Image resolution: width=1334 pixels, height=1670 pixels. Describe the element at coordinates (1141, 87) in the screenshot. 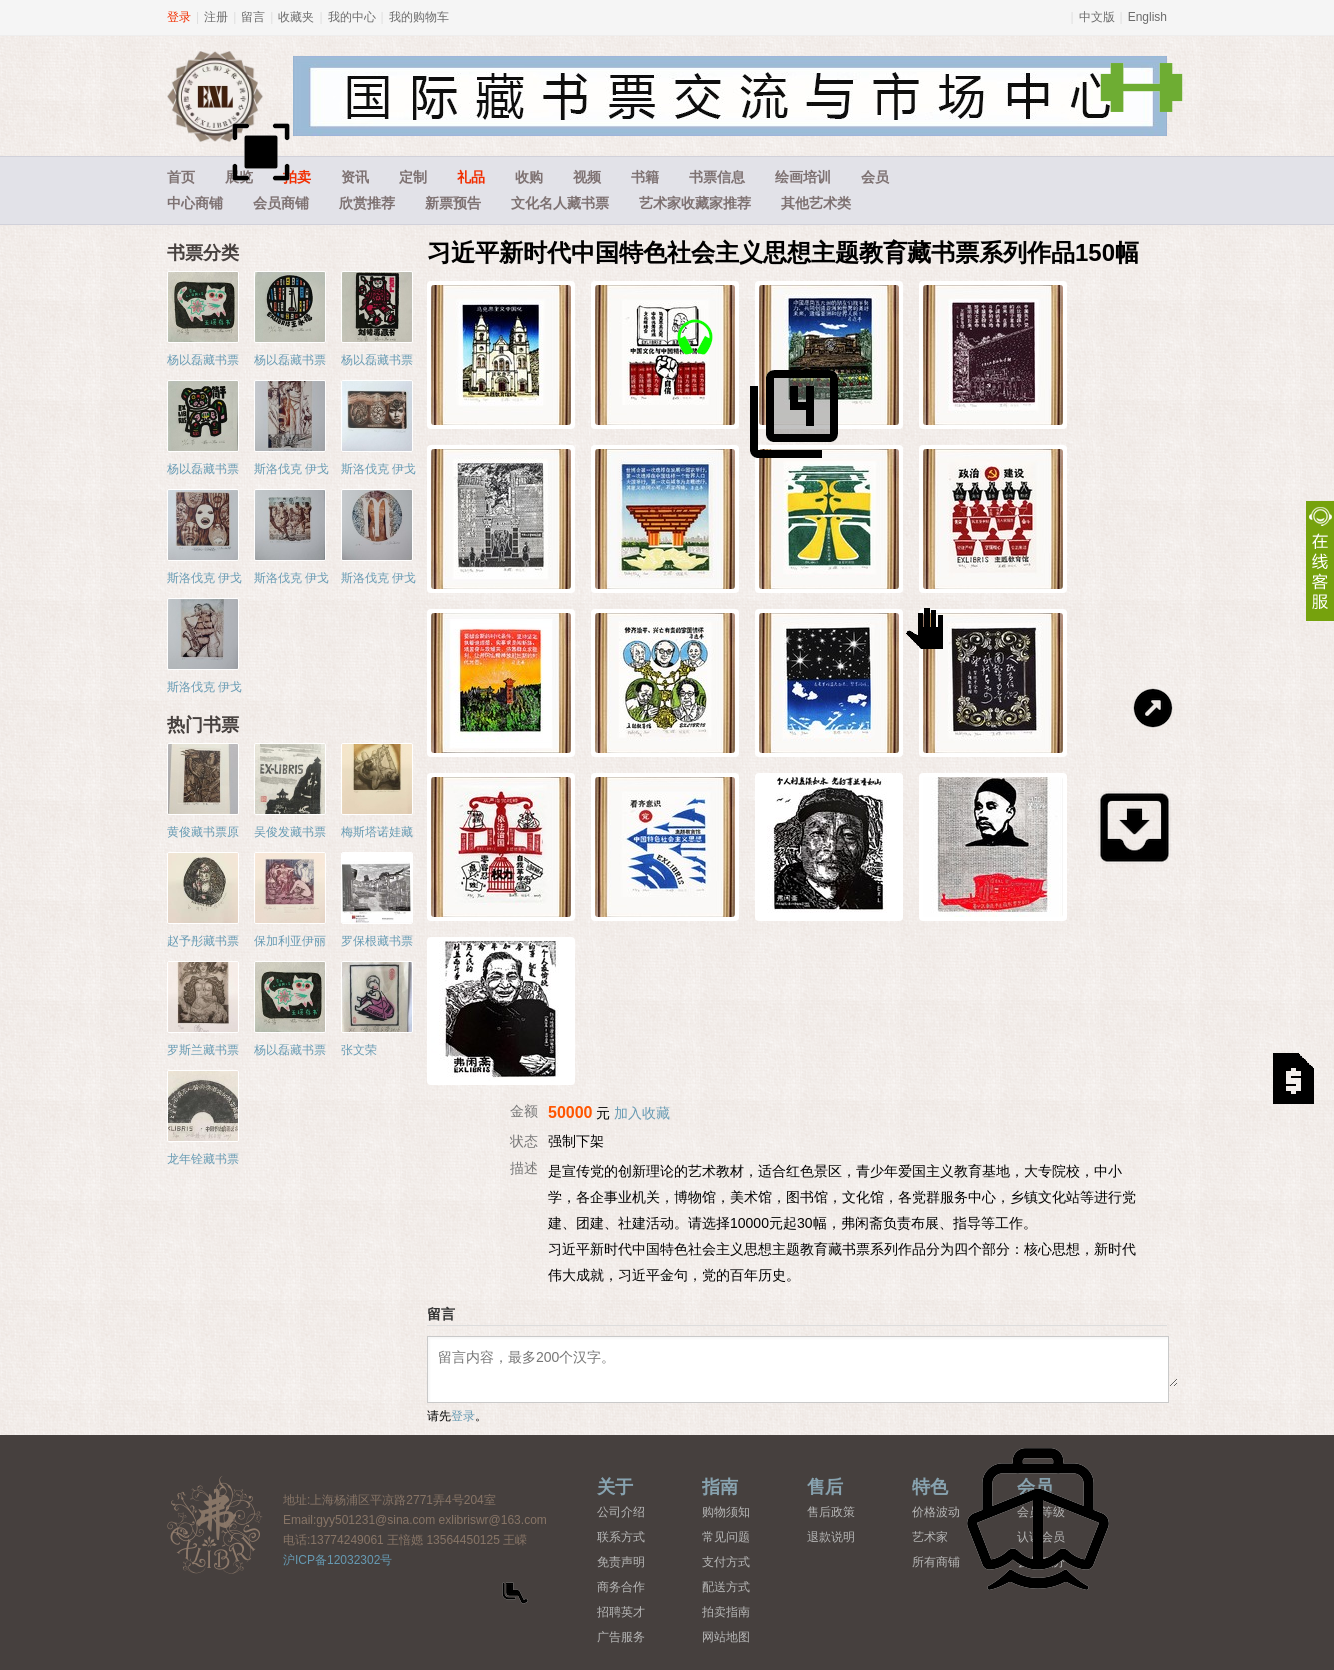

I see `access workout or fitness features` at that location.